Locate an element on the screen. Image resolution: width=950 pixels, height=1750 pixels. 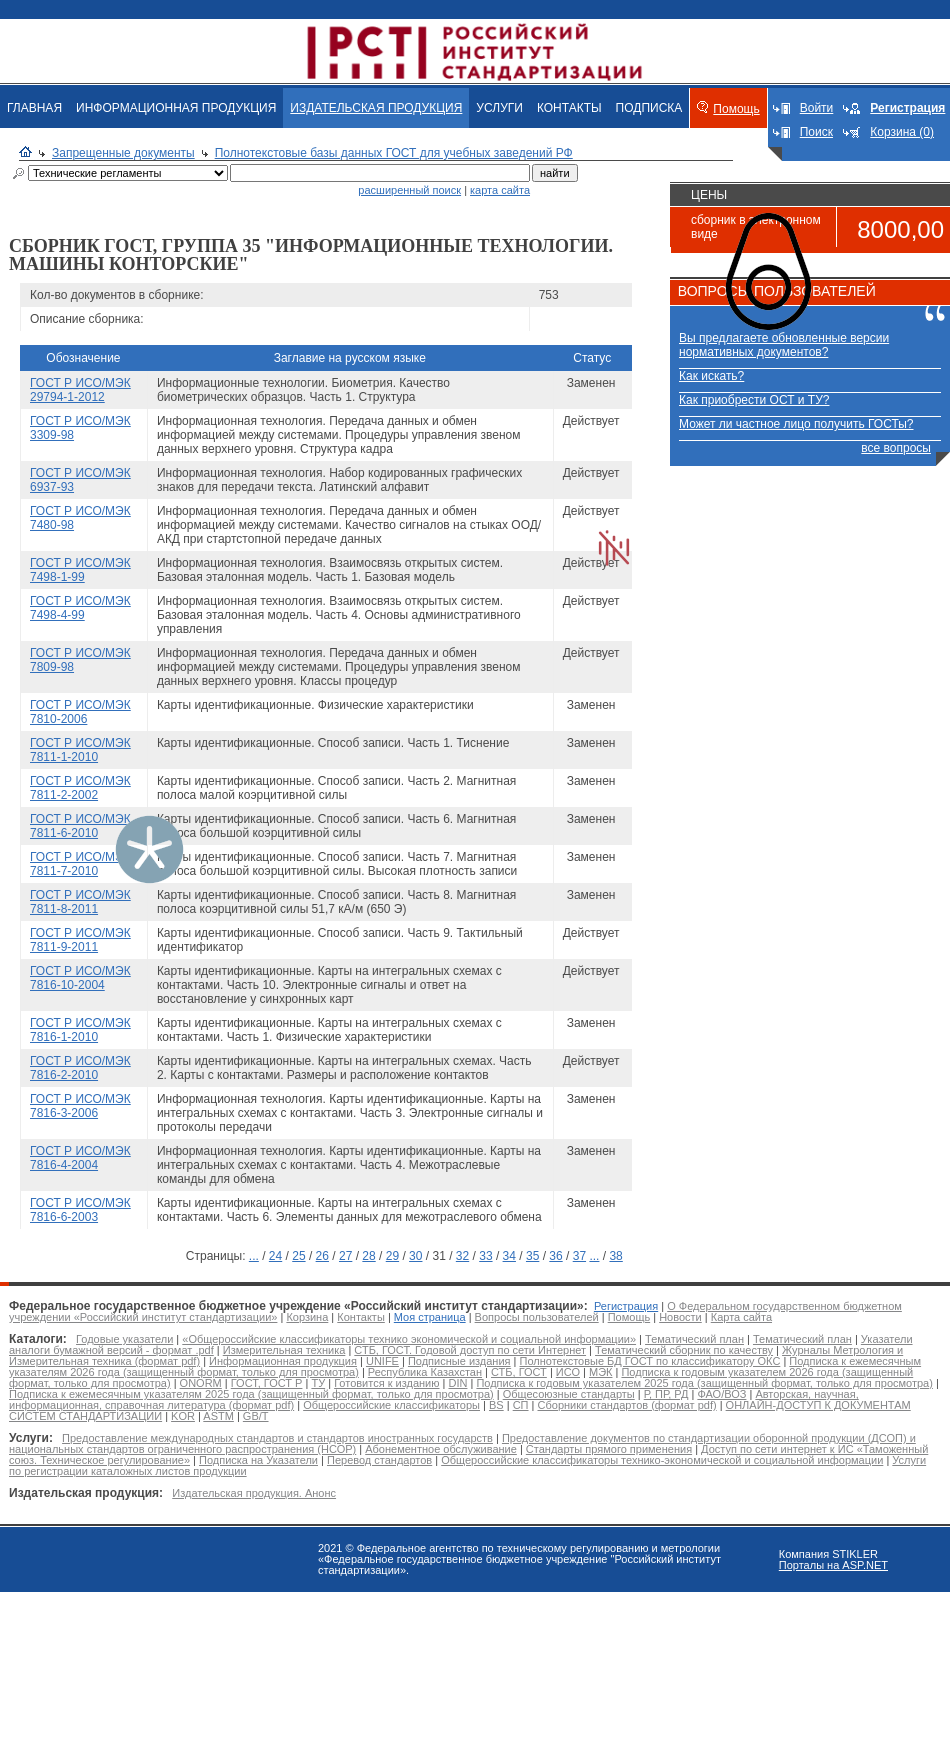
browse healthy food or recipe options is located at coordinates (768, 271).